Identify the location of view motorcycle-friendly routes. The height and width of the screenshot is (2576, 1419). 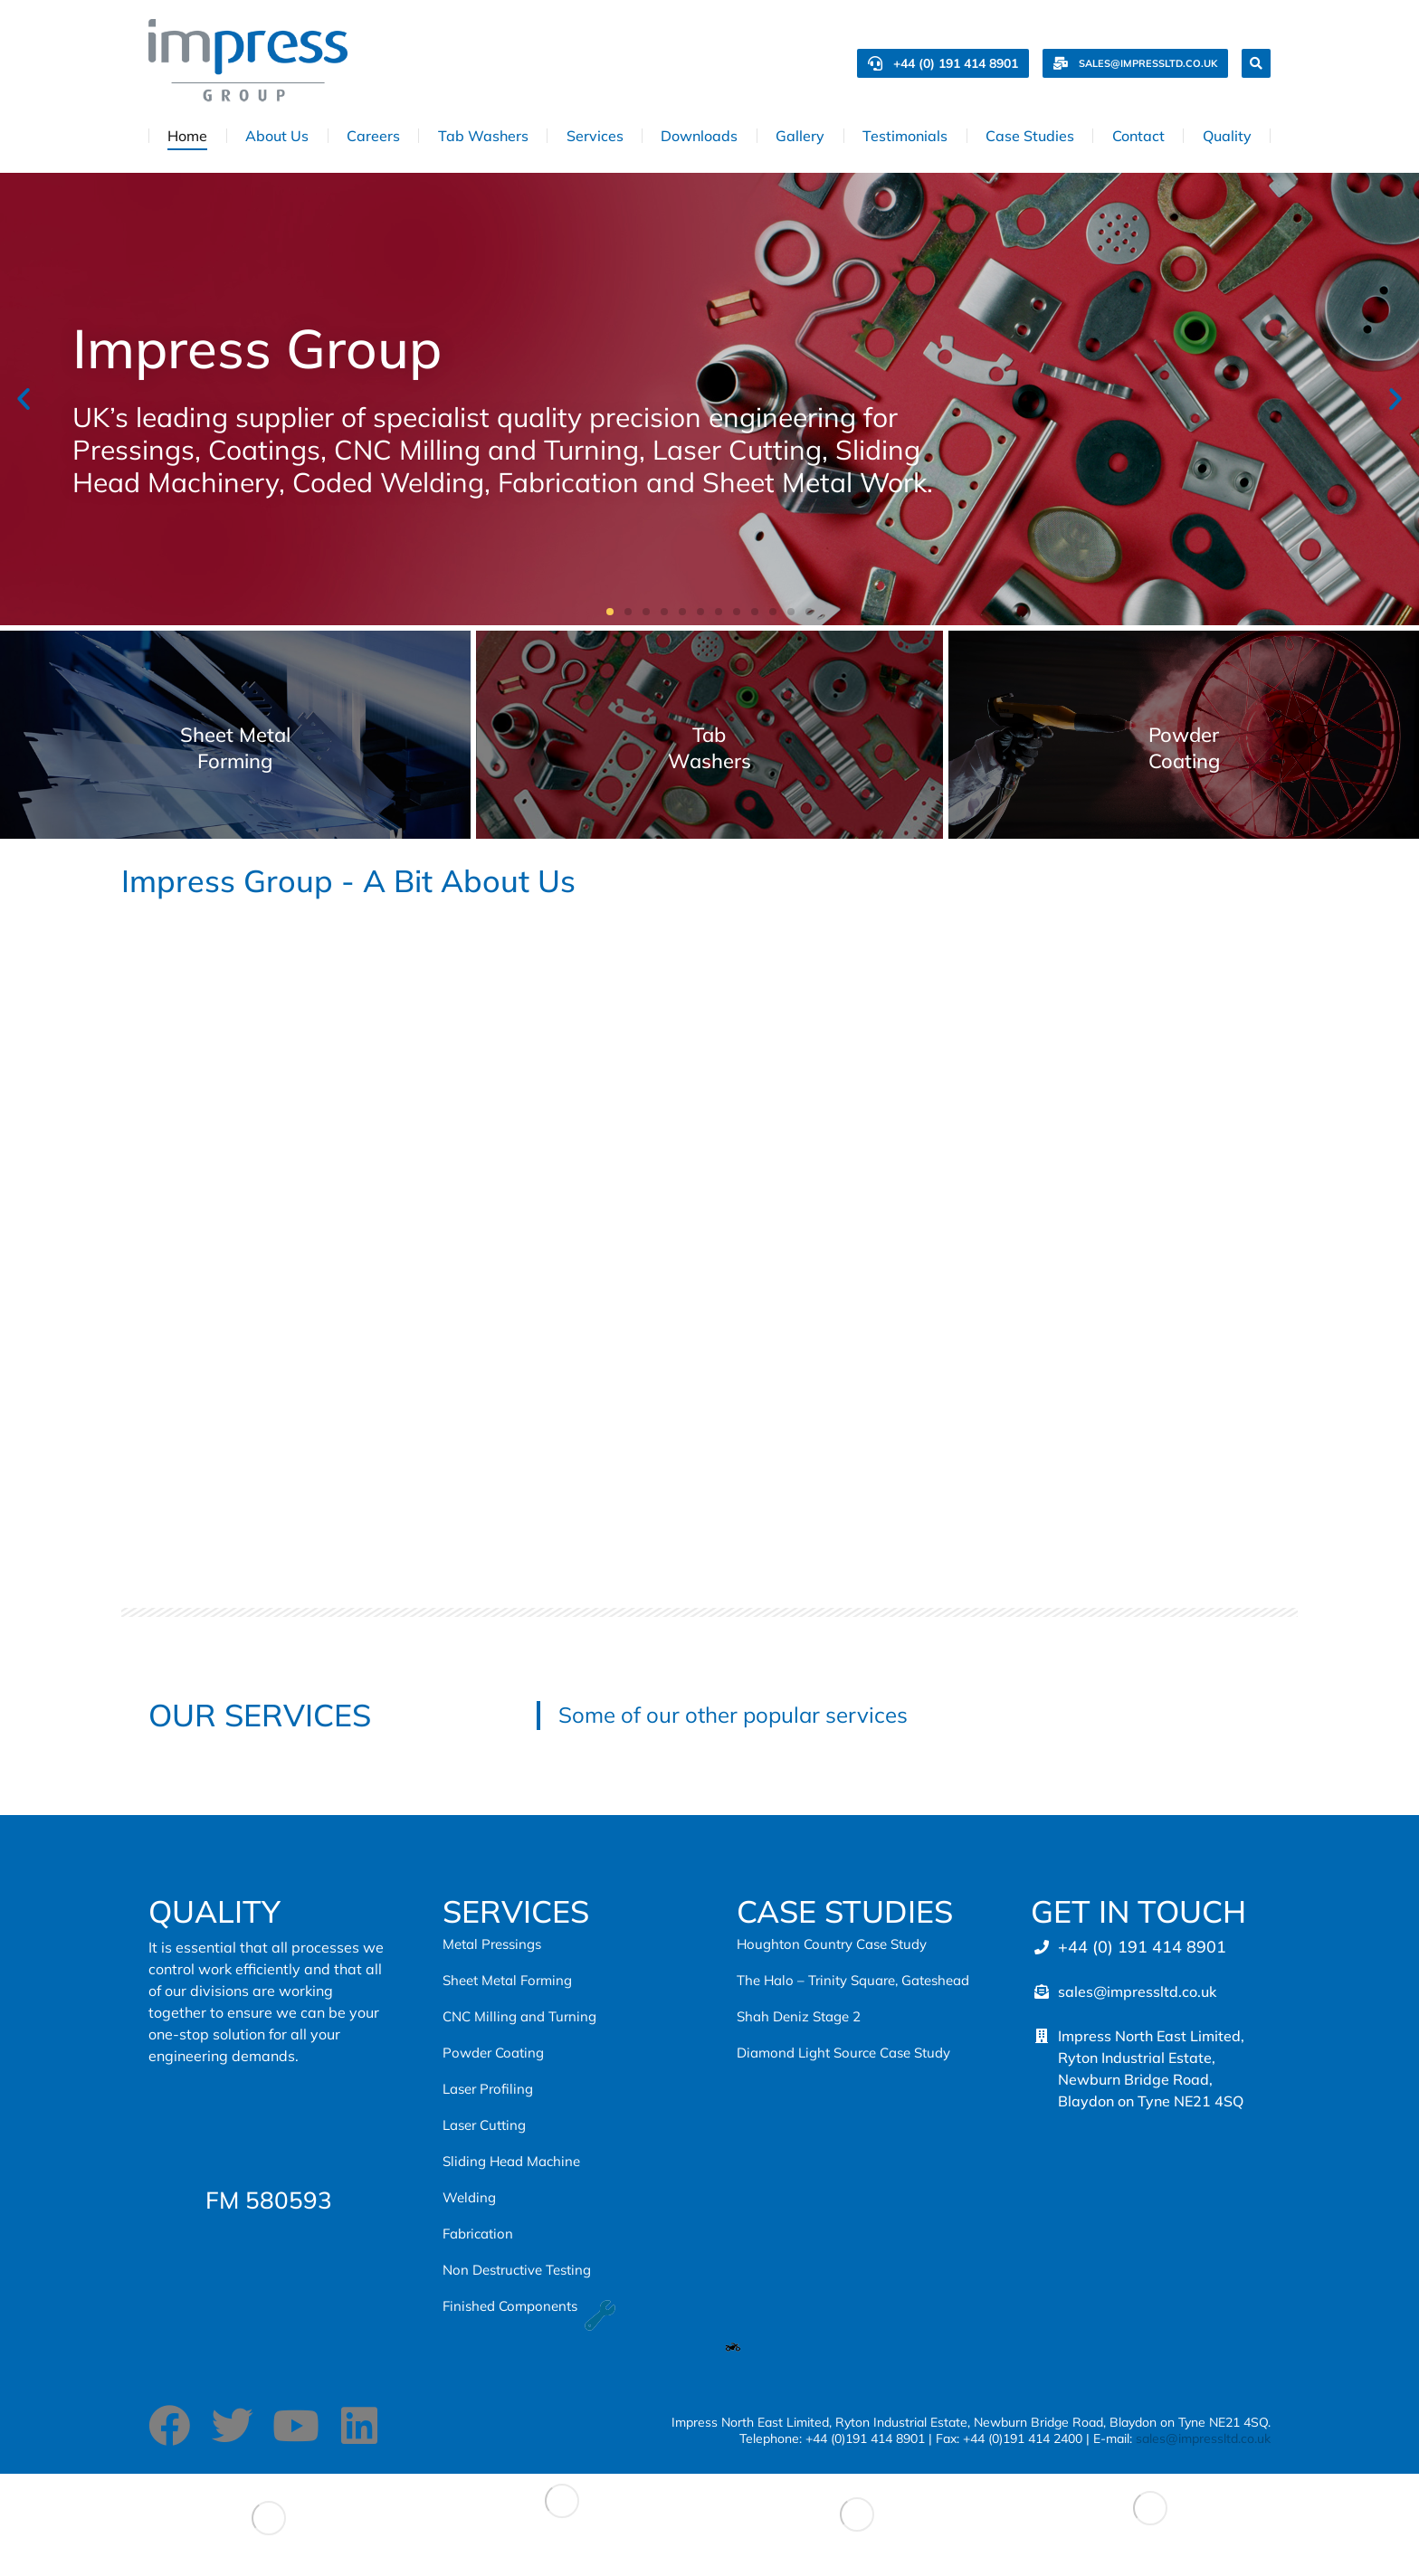
(733, 2347).